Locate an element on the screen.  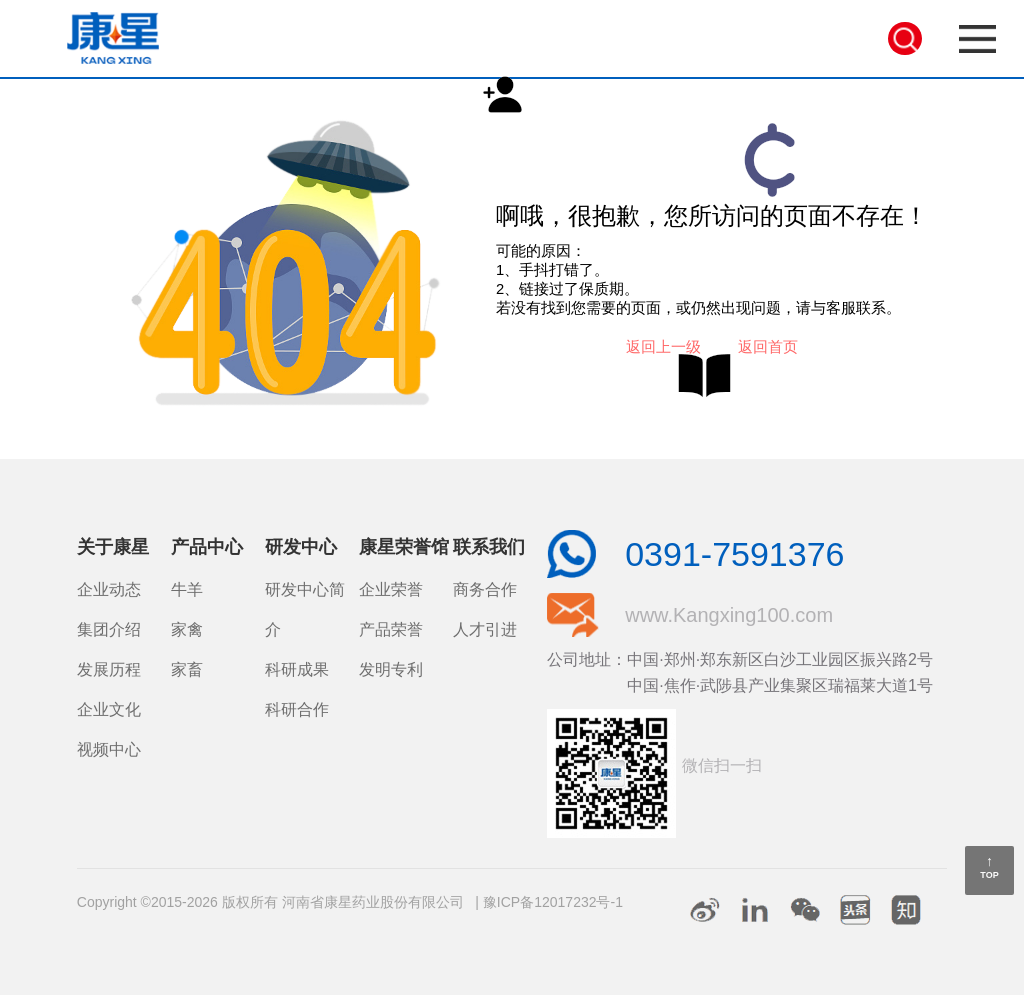
indicates a price or cost in cents is located at coordinates (770, 160).